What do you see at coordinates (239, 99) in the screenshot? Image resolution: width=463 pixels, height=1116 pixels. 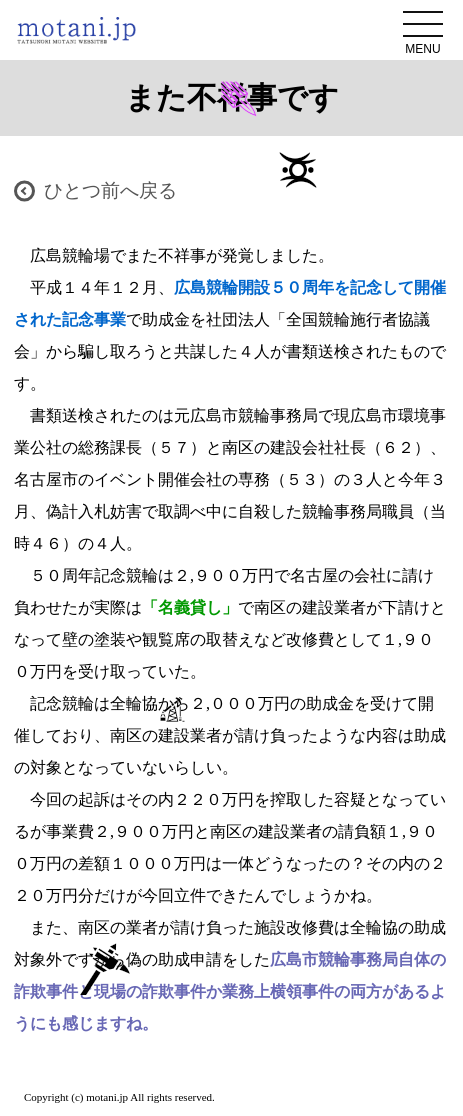 I see `equip a diving dagger weapon` at bounding box center [239, 99].